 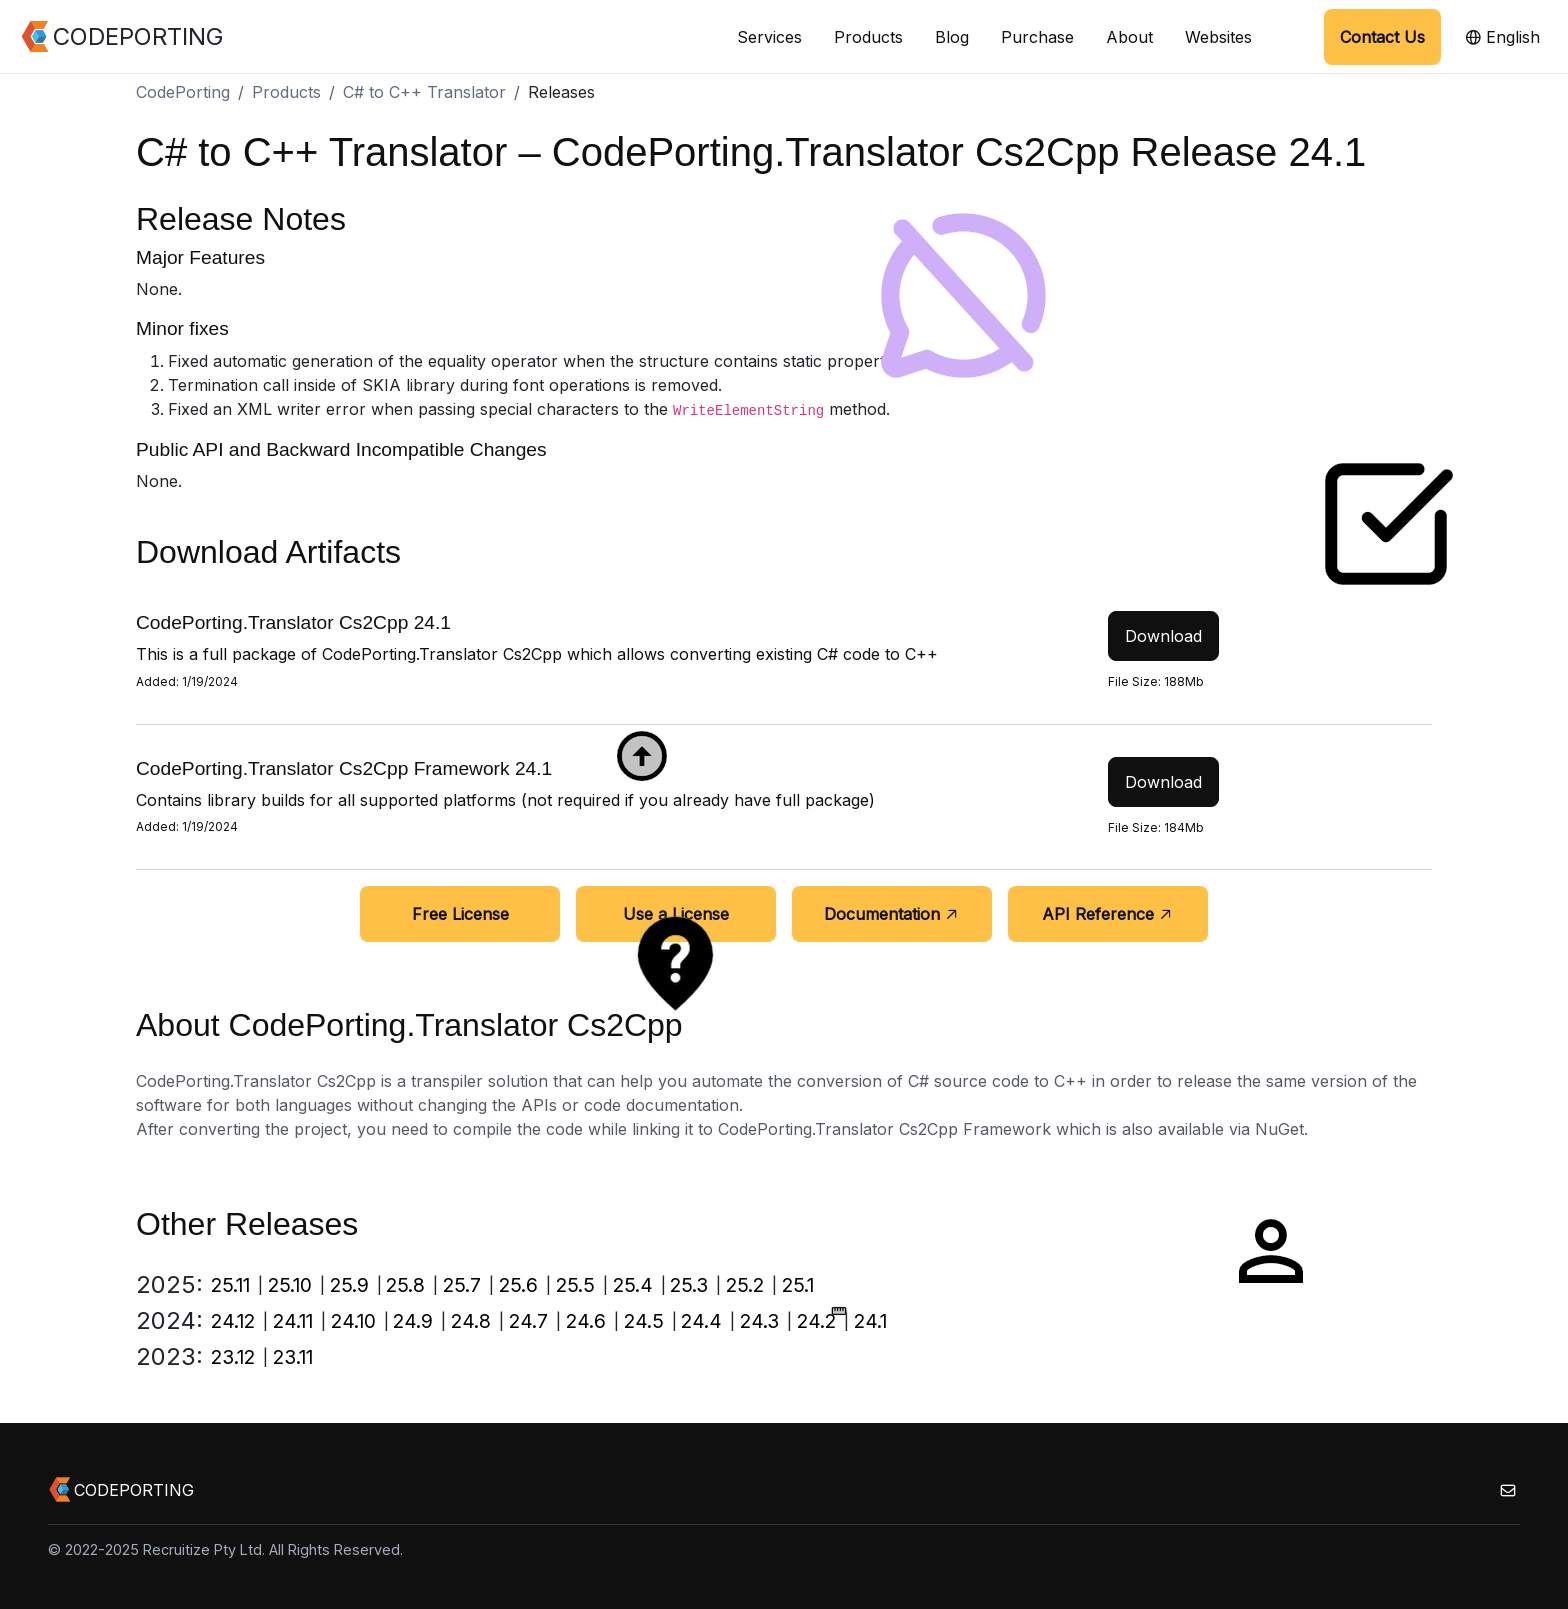 What do you see at coordinates (642, 756) in the screenshot?
I see `upload a file or content` at bounding box center [642, 756].